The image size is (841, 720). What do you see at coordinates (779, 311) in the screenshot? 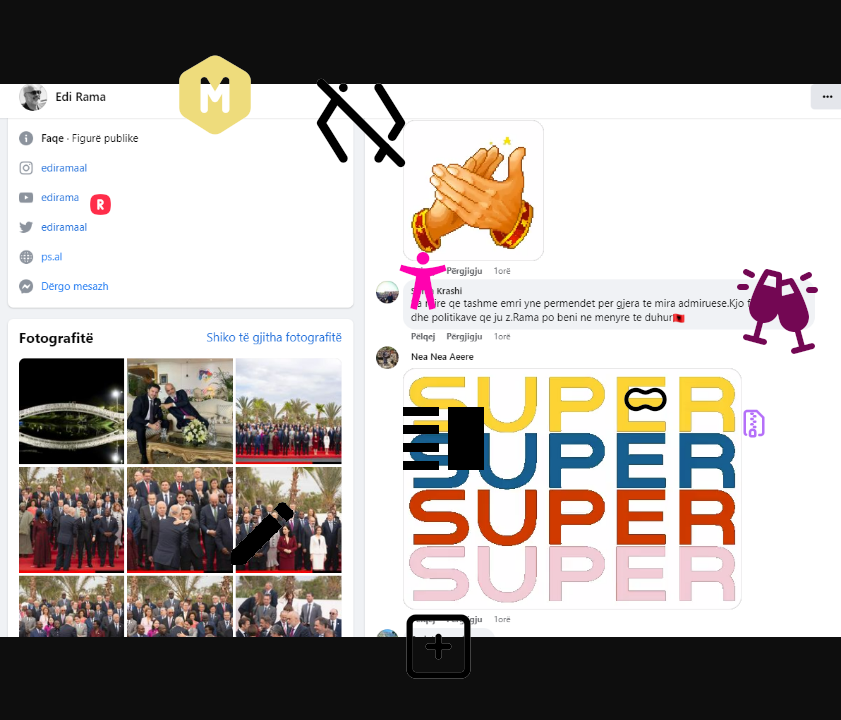
I see `celebrate an achievement or milestone` at bounding box center [779, 311].